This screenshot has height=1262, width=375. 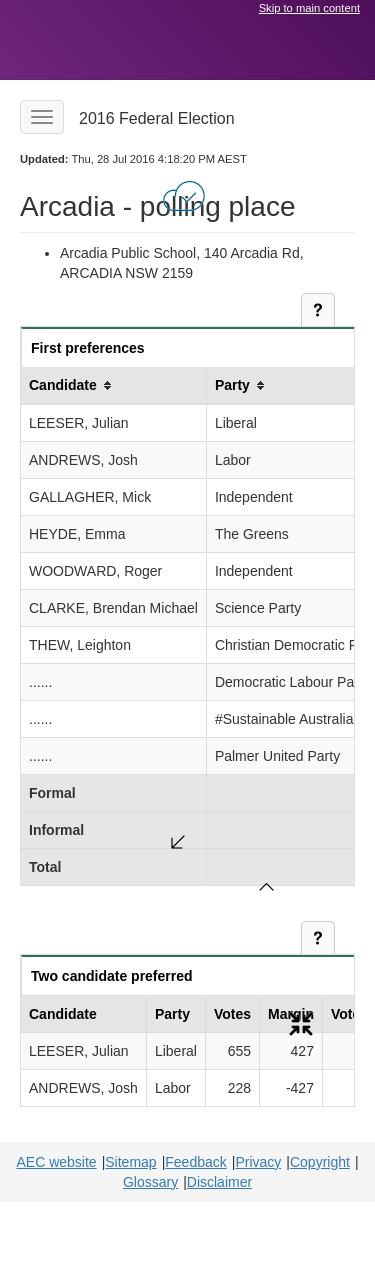 What do you see at coordinates (301, 1024) in the screenshot?
I see `exit fullscreen mode` at bounding box center [301, 1024].